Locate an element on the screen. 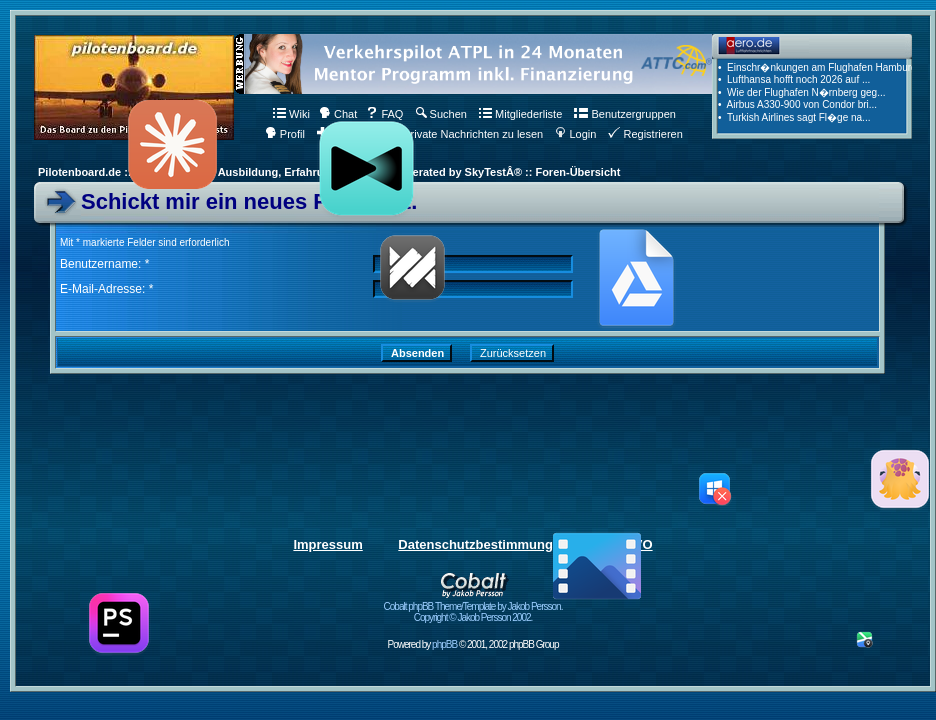 This screenshot has height=720, width=936. open gitbutler version control app is located at coordinates (366, 168).